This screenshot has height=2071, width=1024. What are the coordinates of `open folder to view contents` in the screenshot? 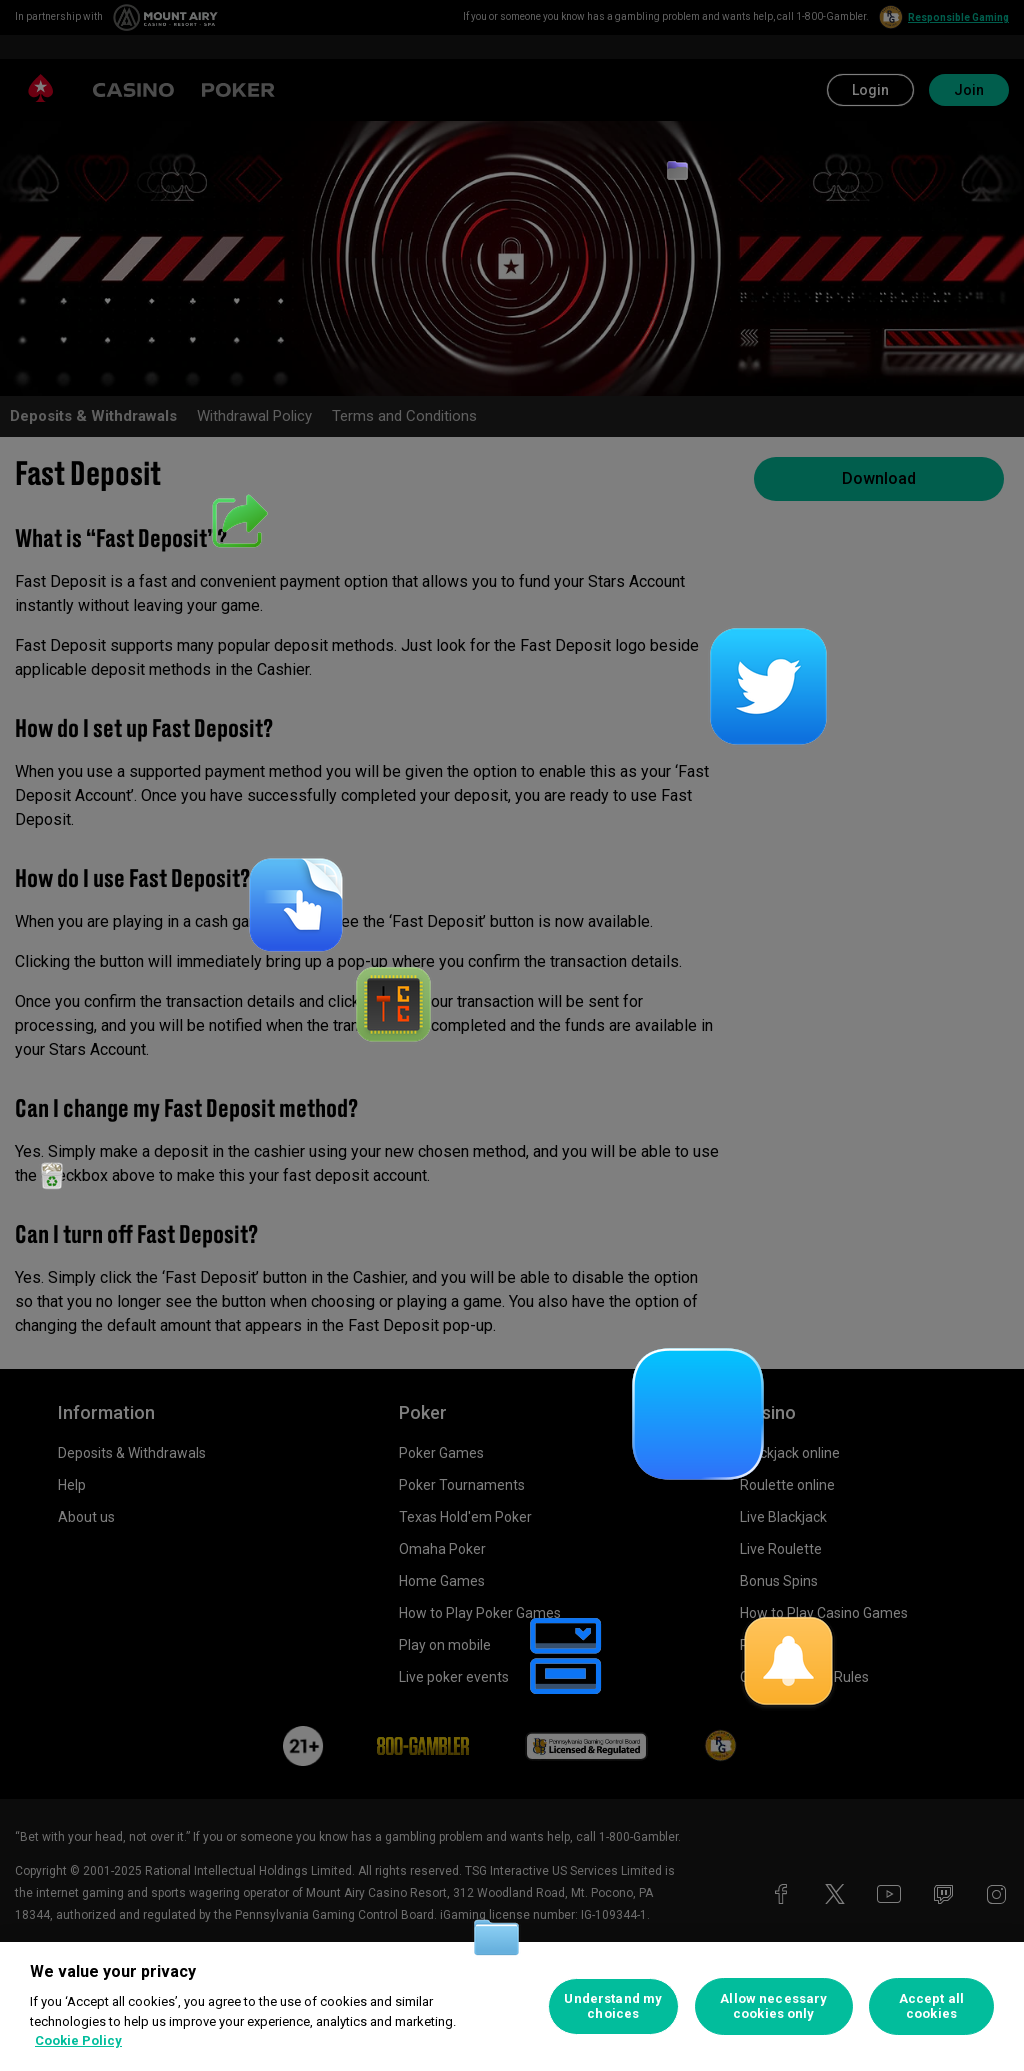 It's located at (496, 1937).